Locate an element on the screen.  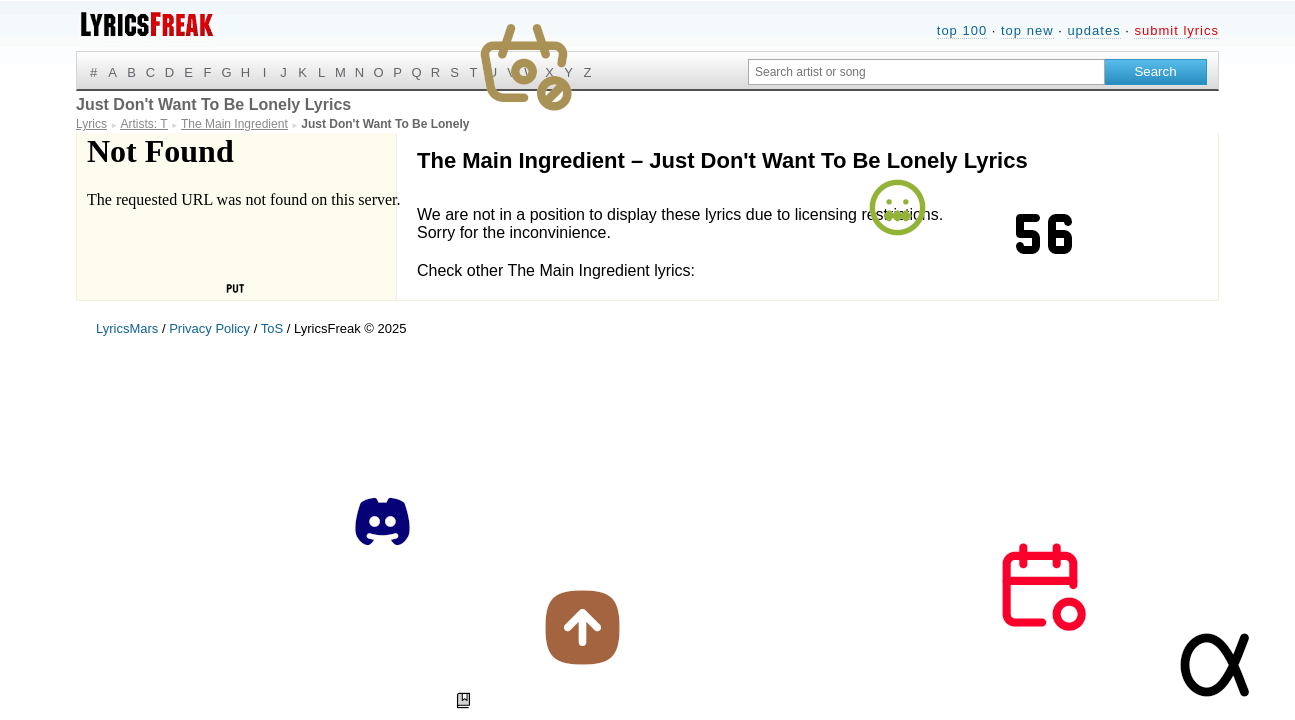
calendar event with notification or reminder is located at coordinates (1040, 585).